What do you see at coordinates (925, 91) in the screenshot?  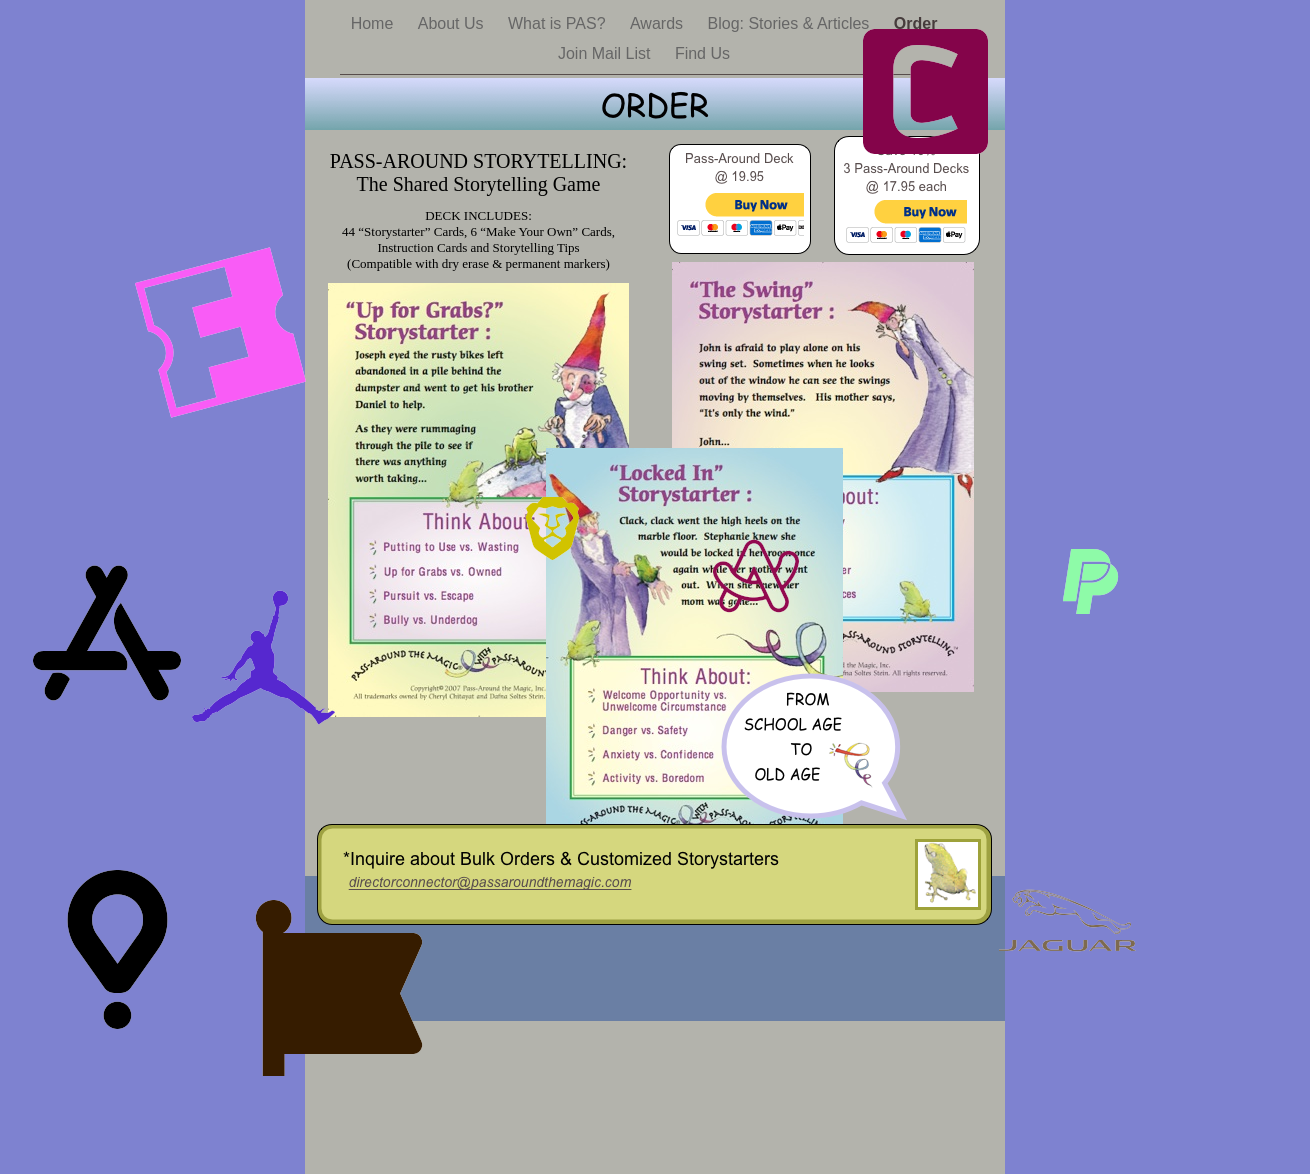 I see `celery task queue library logo` at bounding box center [925, 91].